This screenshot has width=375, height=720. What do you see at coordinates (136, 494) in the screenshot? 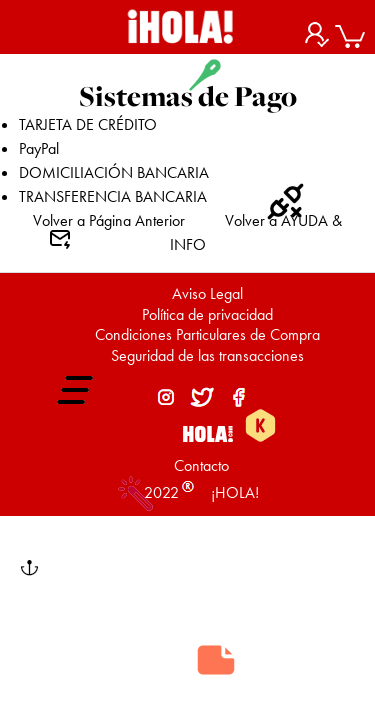
I see `apply auto-enhance or magic adjustments` at bounding box center [136, 494].